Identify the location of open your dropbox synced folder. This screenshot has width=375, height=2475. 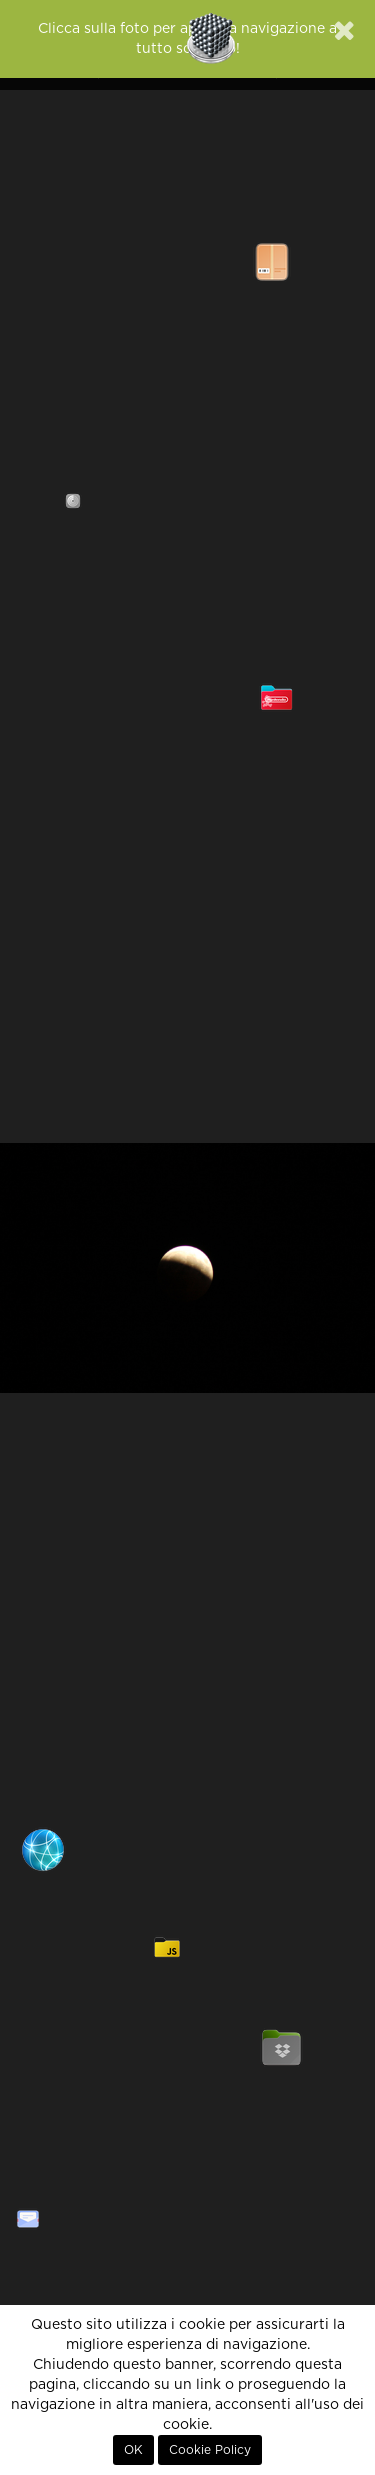
(281, 2047).